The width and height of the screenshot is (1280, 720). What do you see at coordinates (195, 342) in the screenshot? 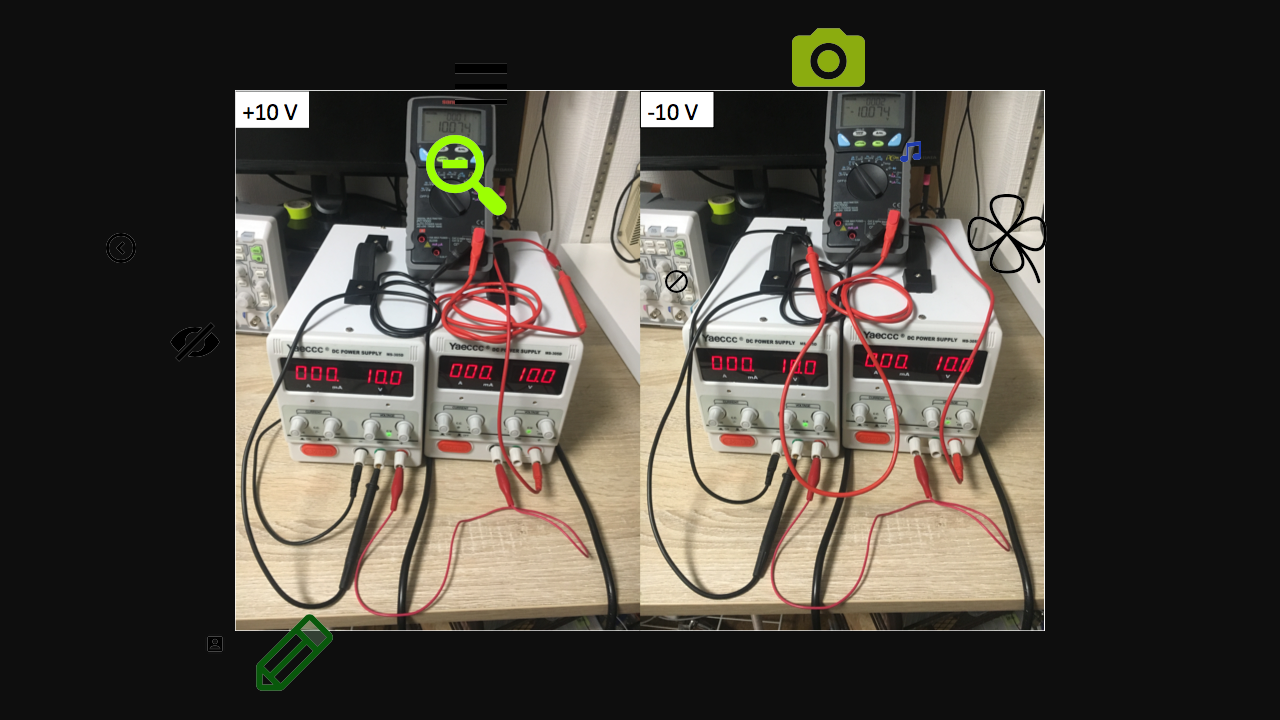
I see `hide password or sensitive content` at bounding box center [195, 342].